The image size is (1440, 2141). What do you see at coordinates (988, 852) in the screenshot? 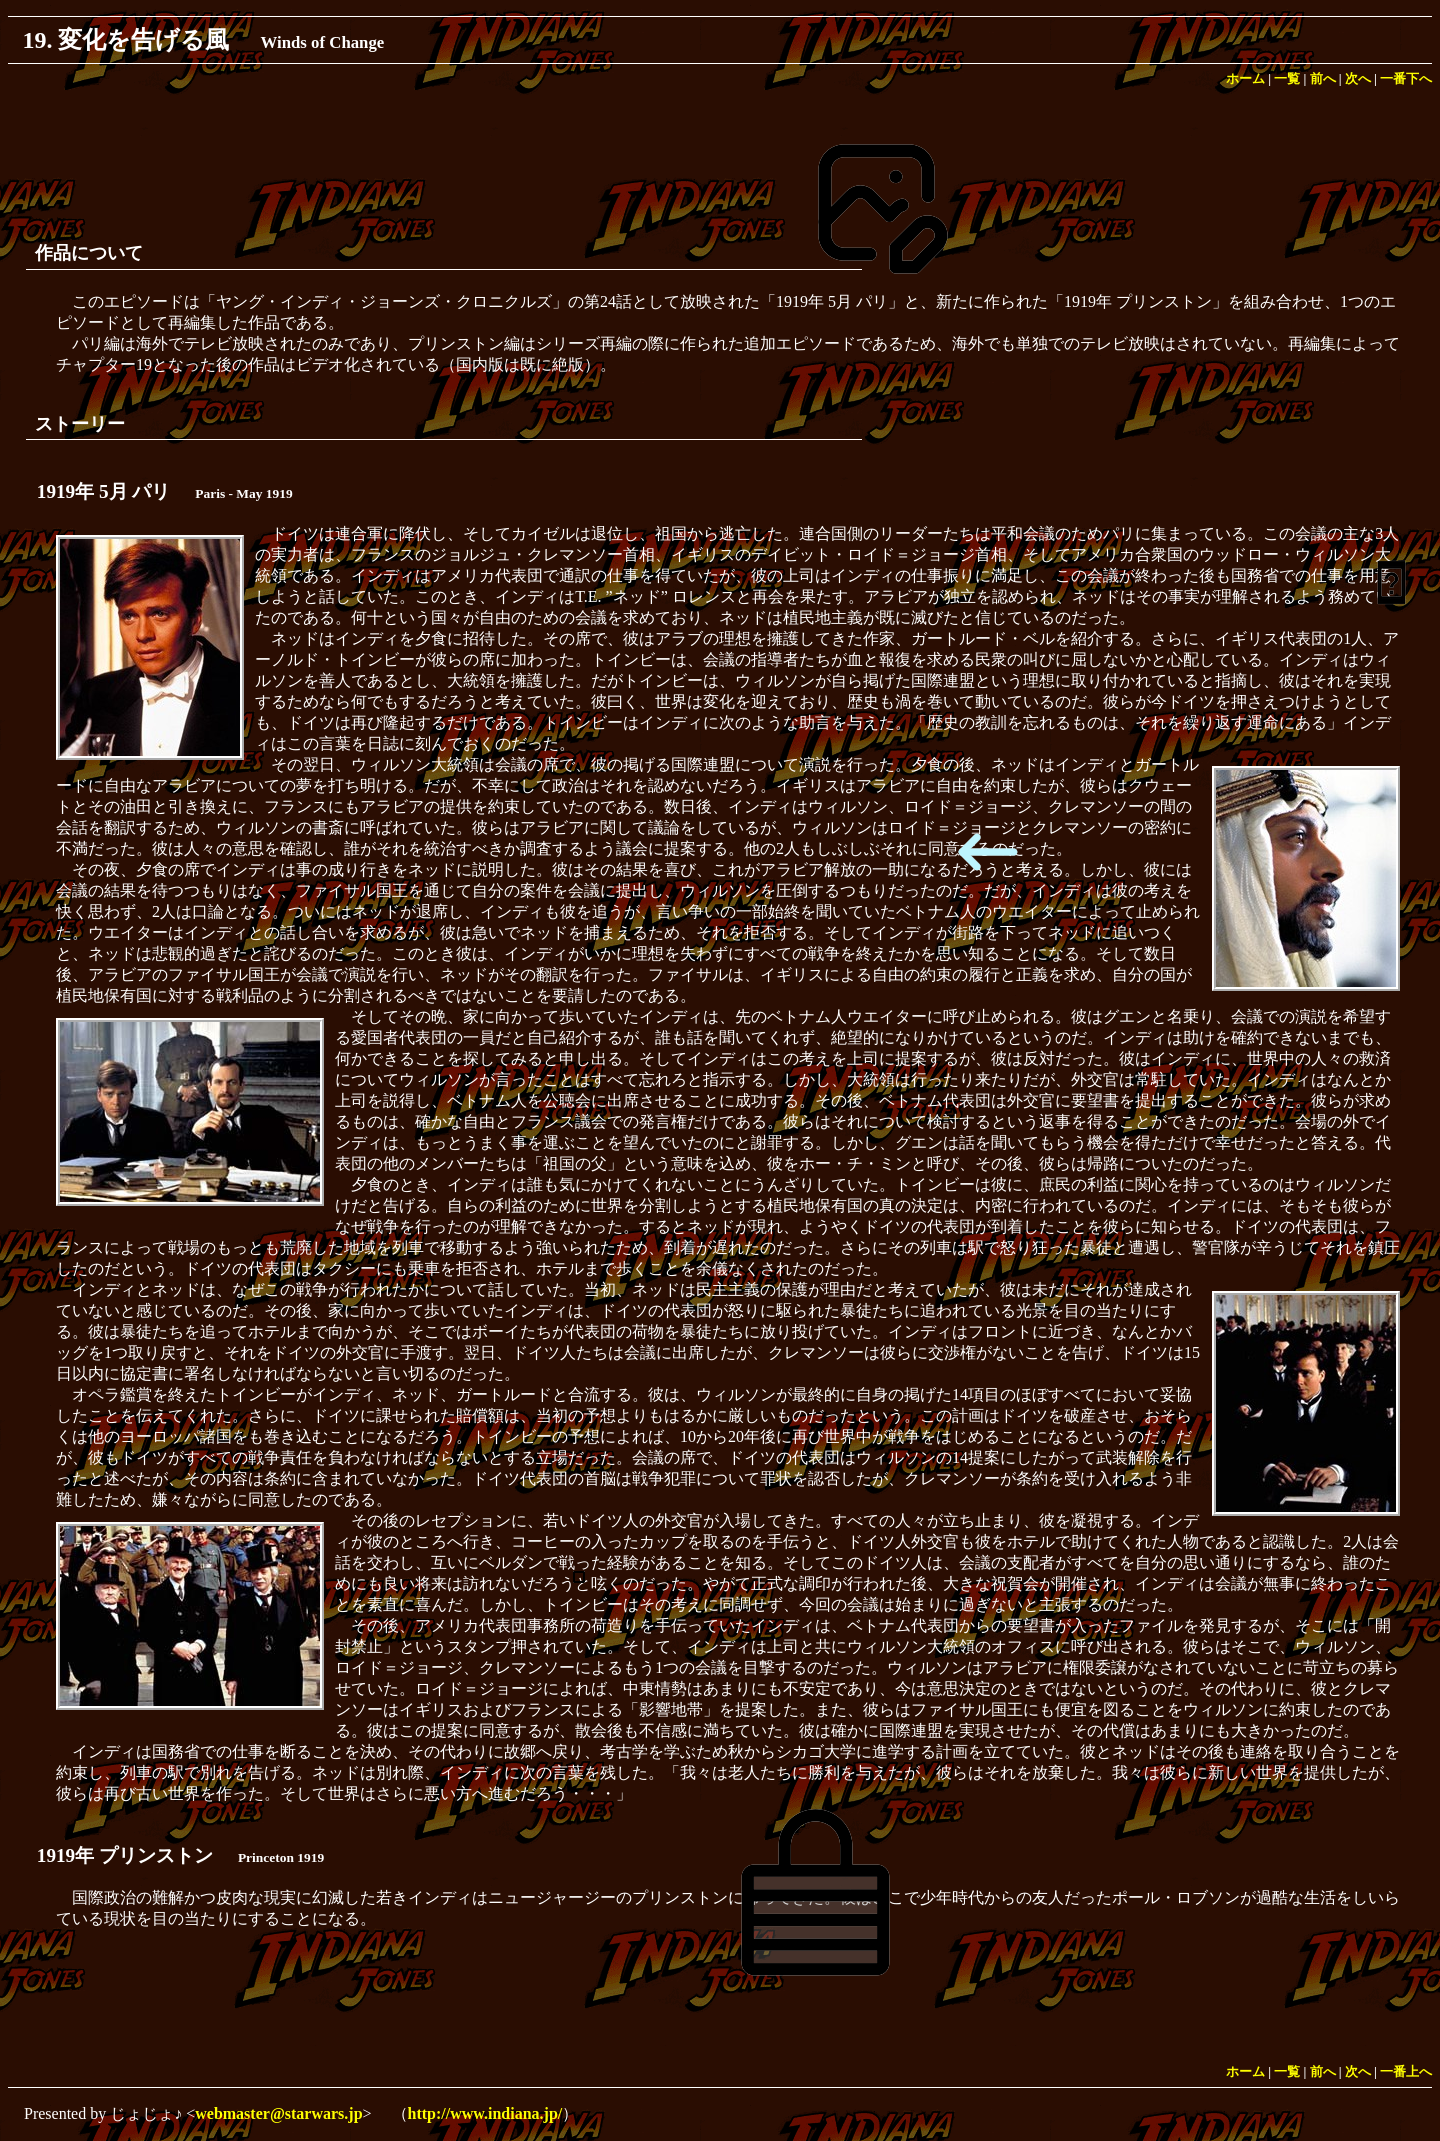
I see `go back to the previous screen` at bounding box center [988, 852].